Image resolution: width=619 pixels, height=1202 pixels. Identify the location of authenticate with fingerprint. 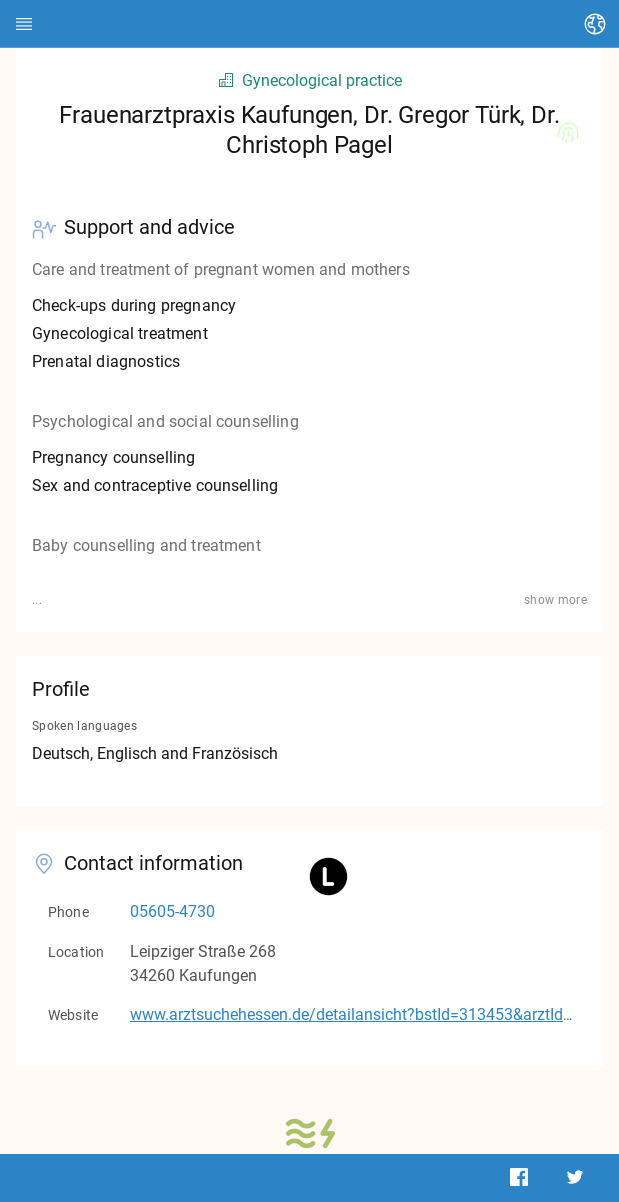
(568, 132).